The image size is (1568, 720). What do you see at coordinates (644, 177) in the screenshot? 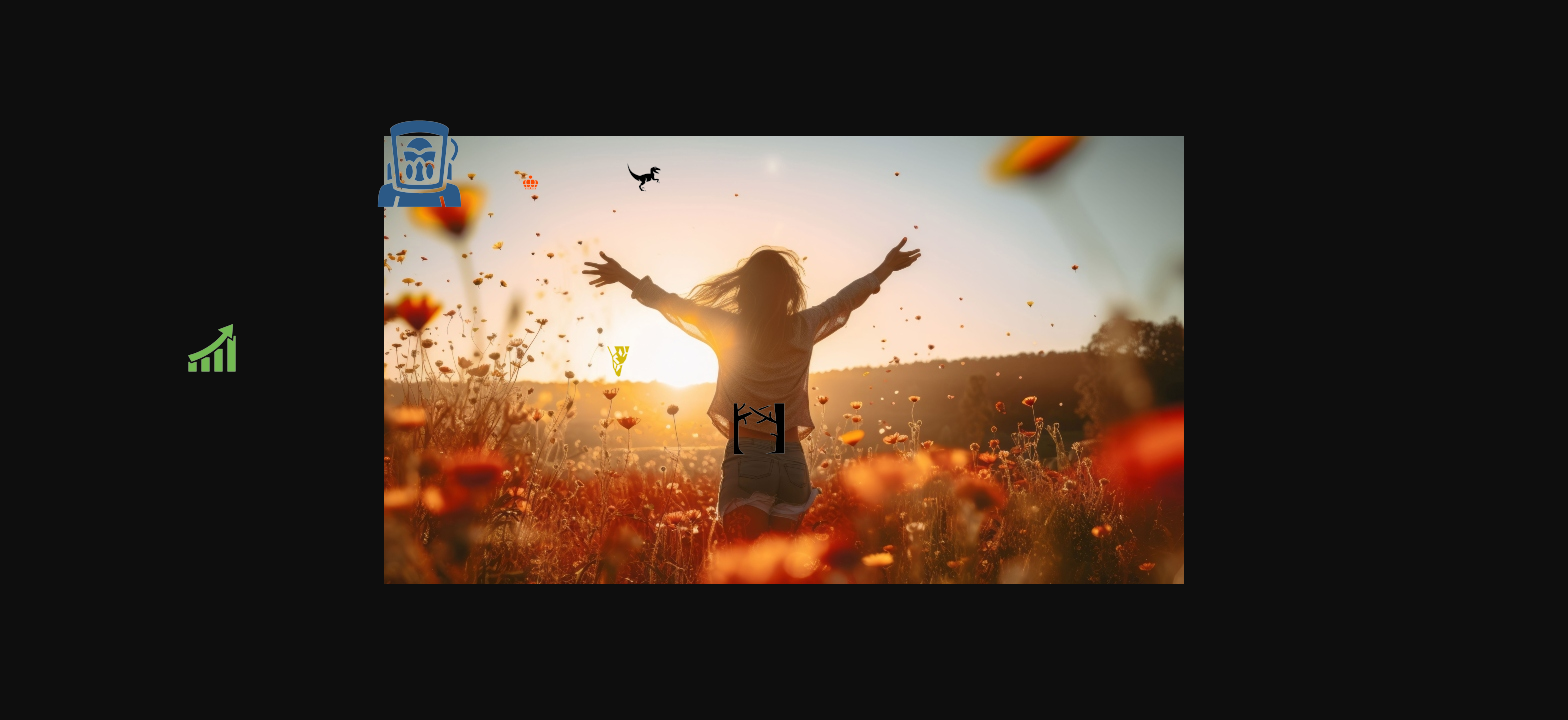
I see `dinosaur or prehistoric creature category in a game` at bounding box center [644, 177].